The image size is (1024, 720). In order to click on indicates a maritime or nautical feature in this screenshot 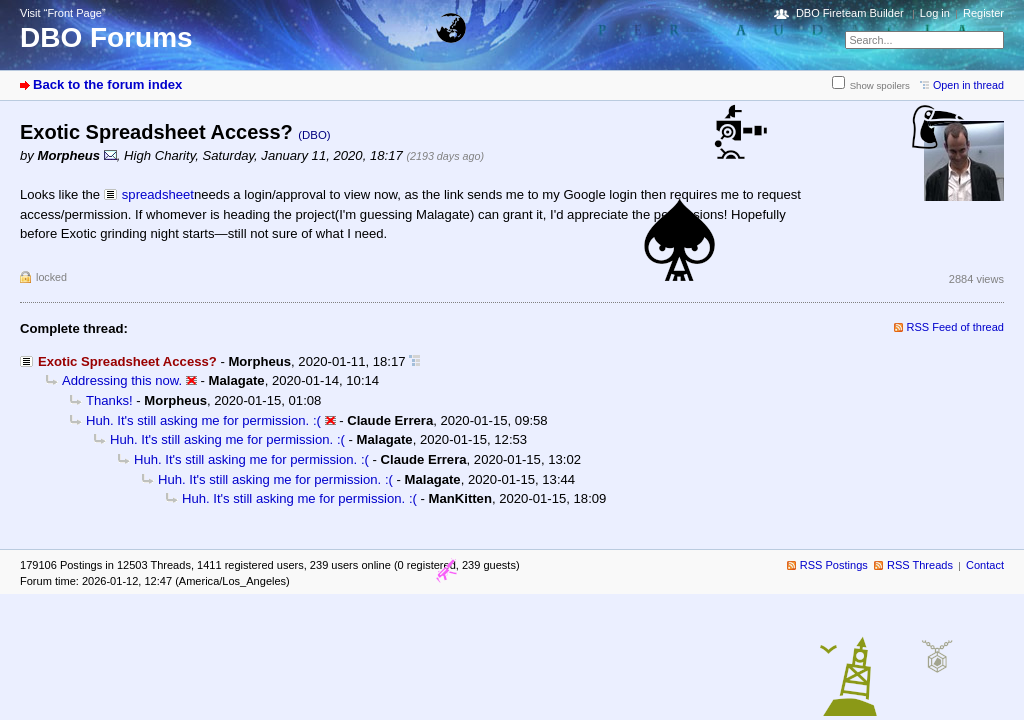, I will do `click(850, 676)`.